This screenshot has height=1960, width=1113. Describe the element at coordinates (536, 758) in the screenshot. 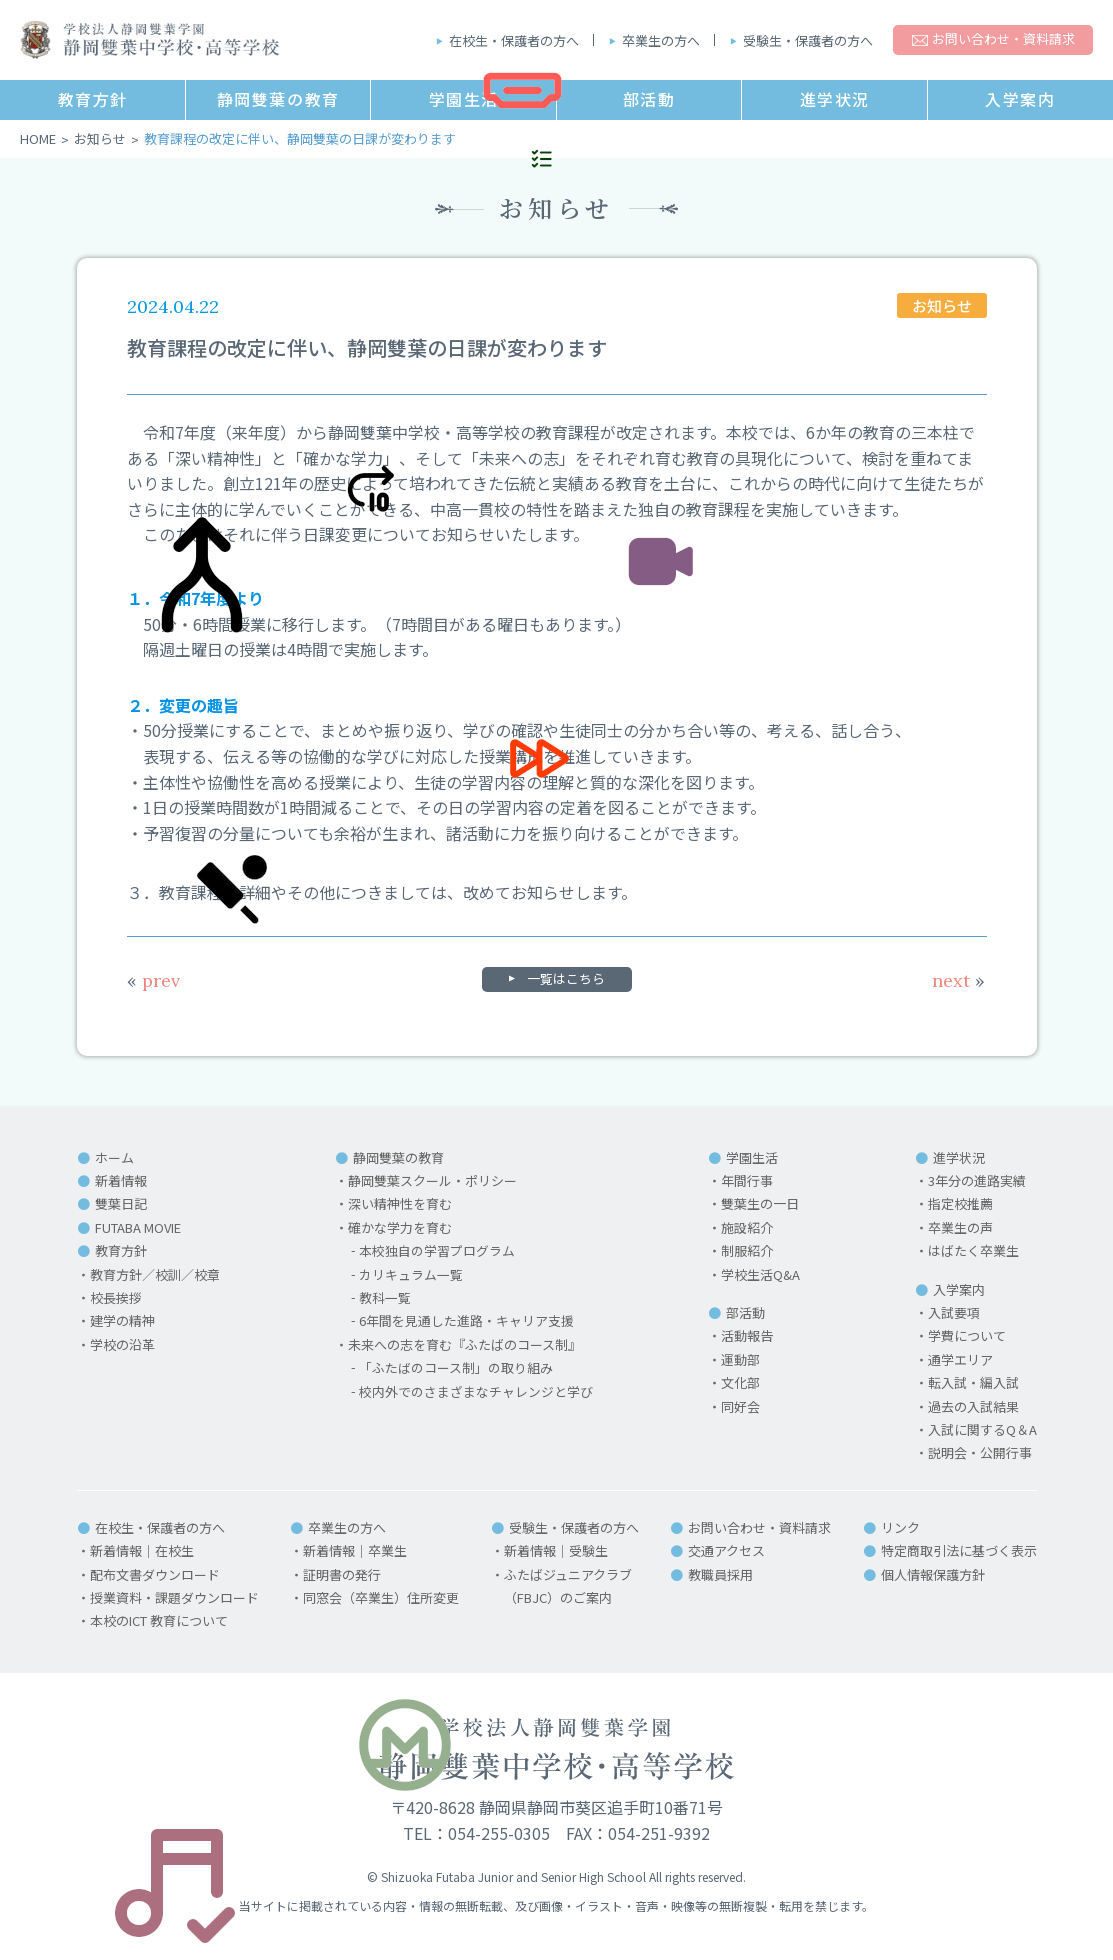

I see `skip forward in media playback` at that location.